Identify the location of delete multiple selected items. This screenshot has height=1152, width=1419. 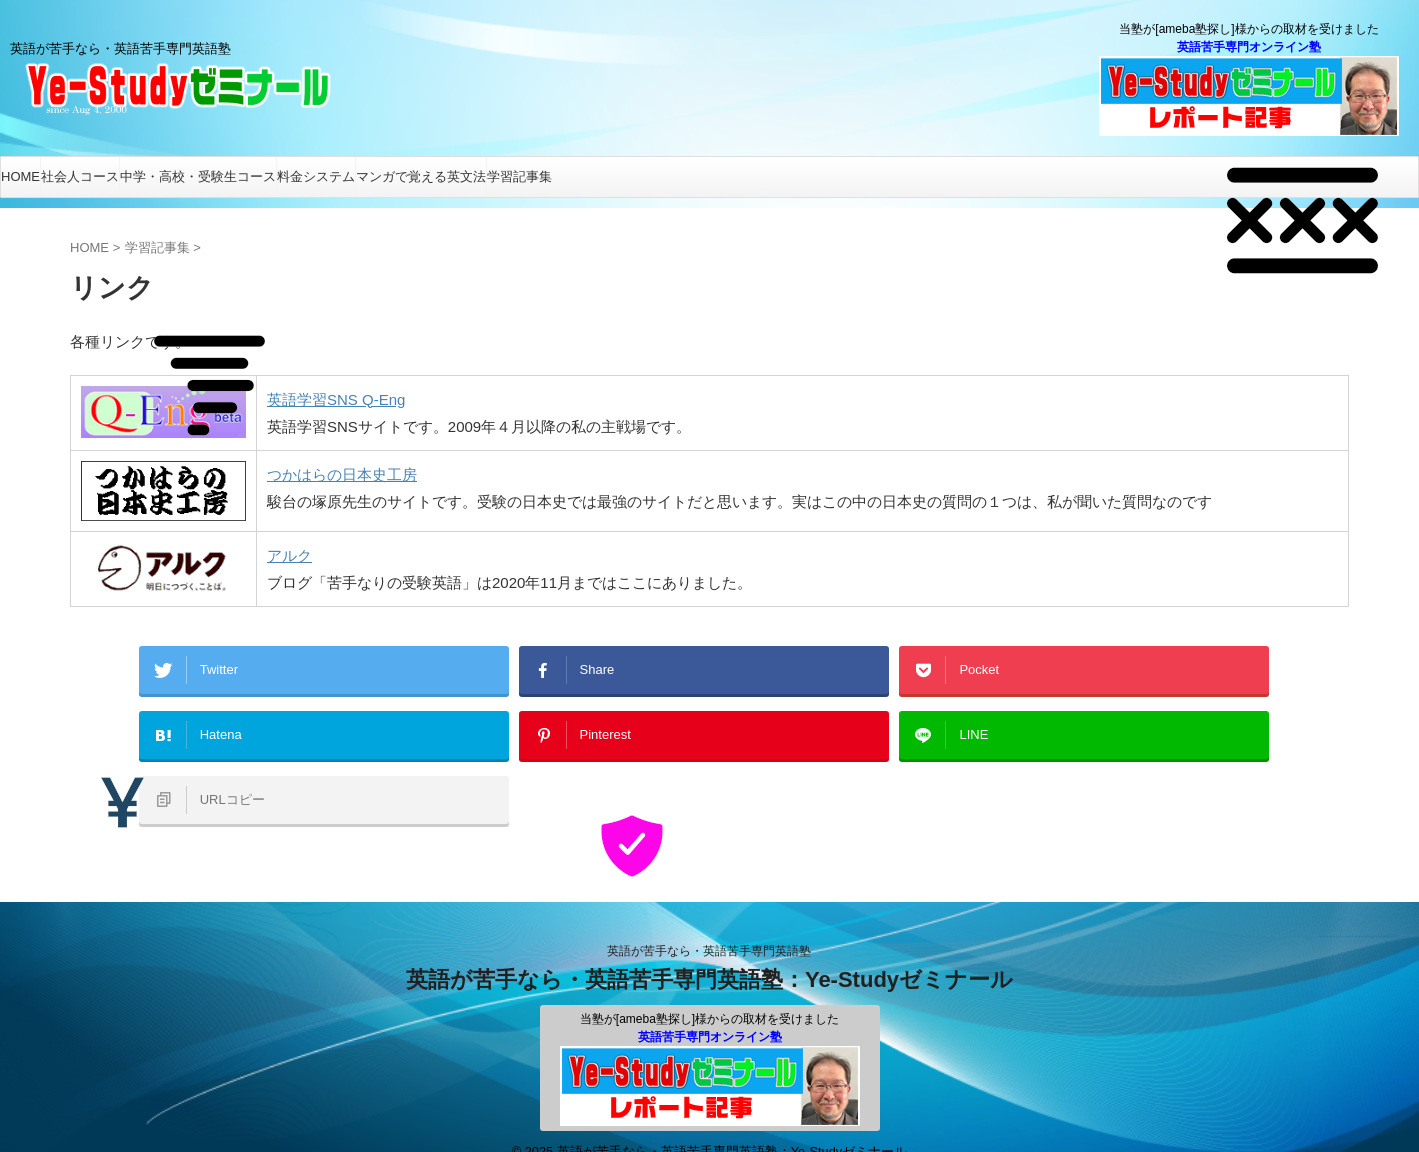
(1302, 220).